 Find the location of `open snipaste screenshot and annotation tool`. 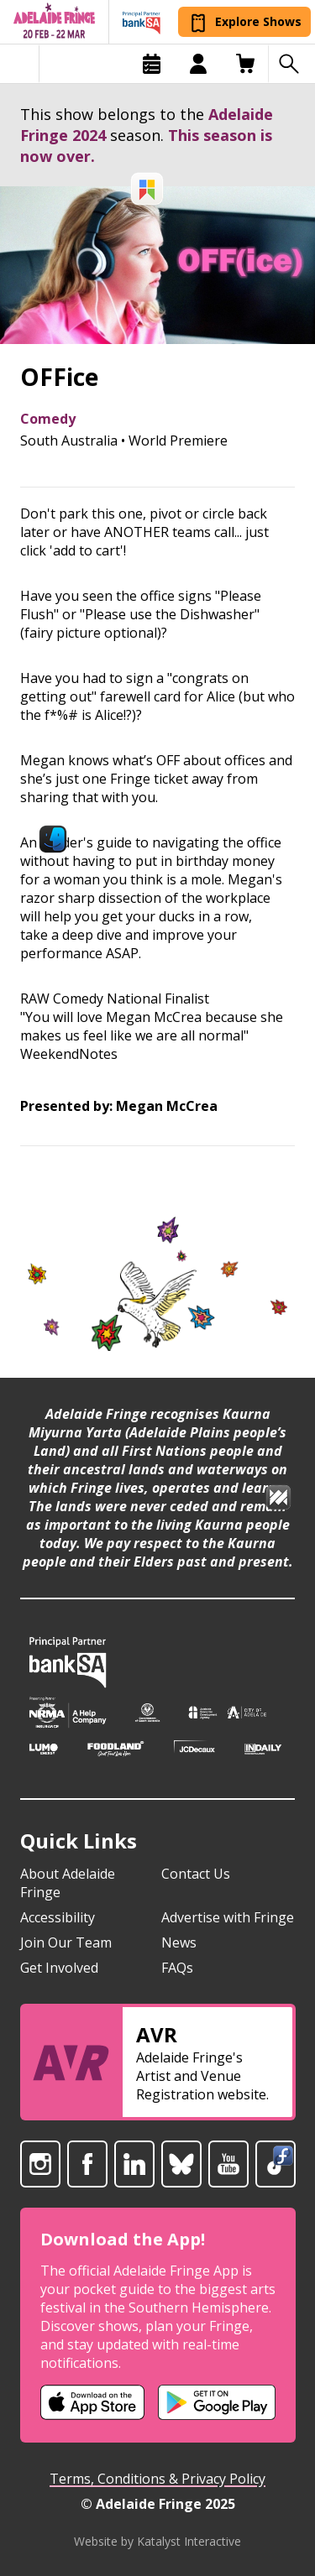

open snipaste screenshot and annotation tool is located at coordinates (147, 189).